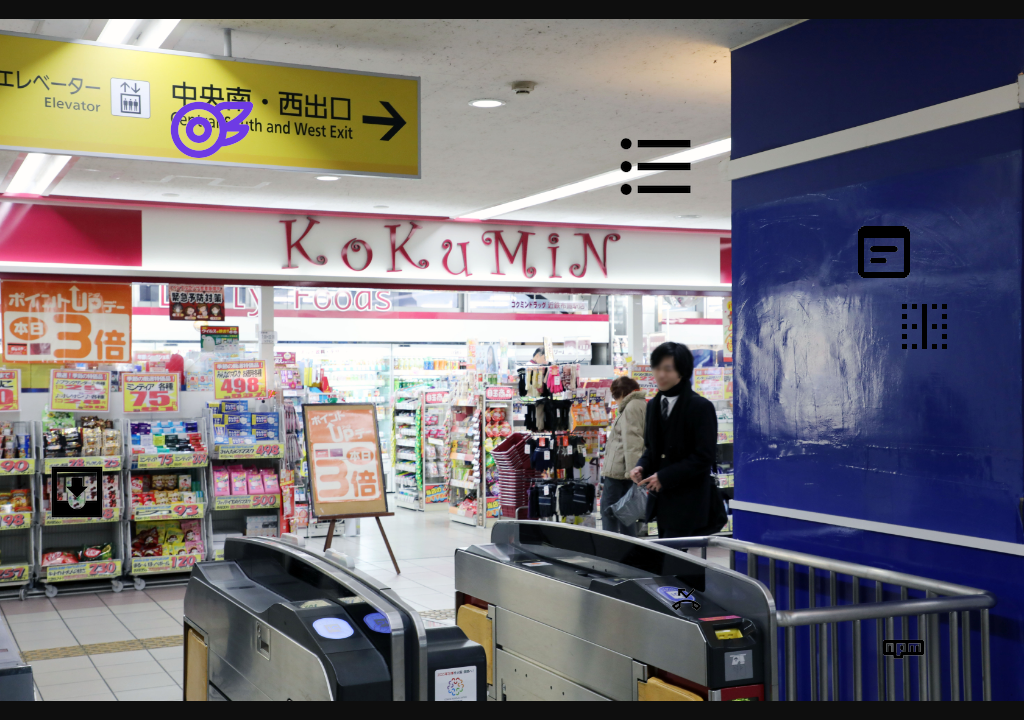 The width and height of the screenshot is (1024, 720). I want to click on npm package manager logo, so click(903, 648).